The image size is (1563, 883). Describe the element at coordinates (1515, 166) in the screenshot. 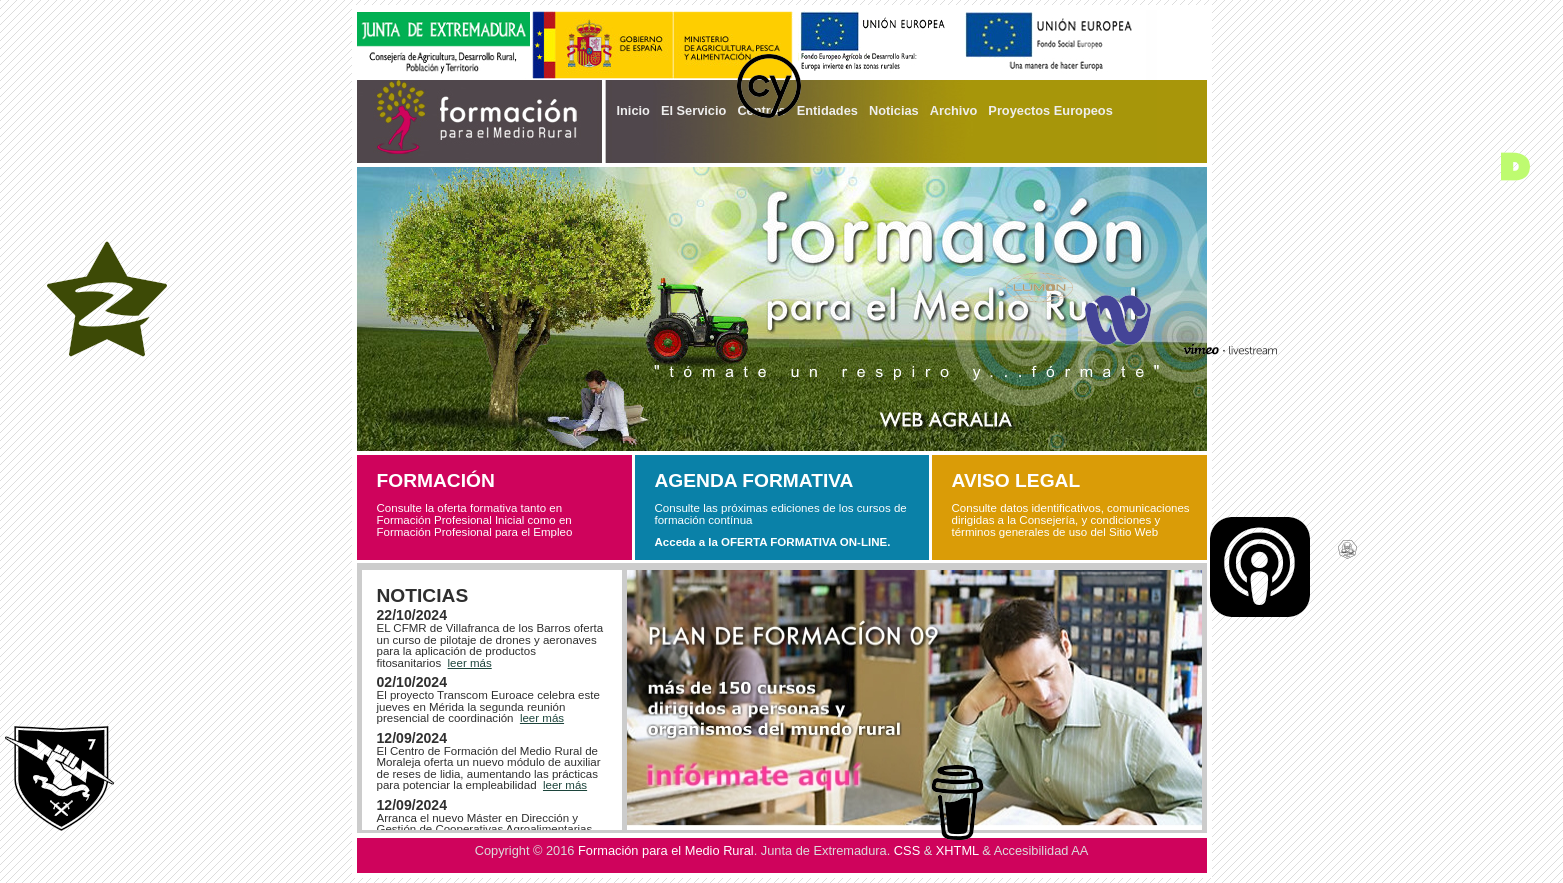

I see `DMM.com logo` at that location.